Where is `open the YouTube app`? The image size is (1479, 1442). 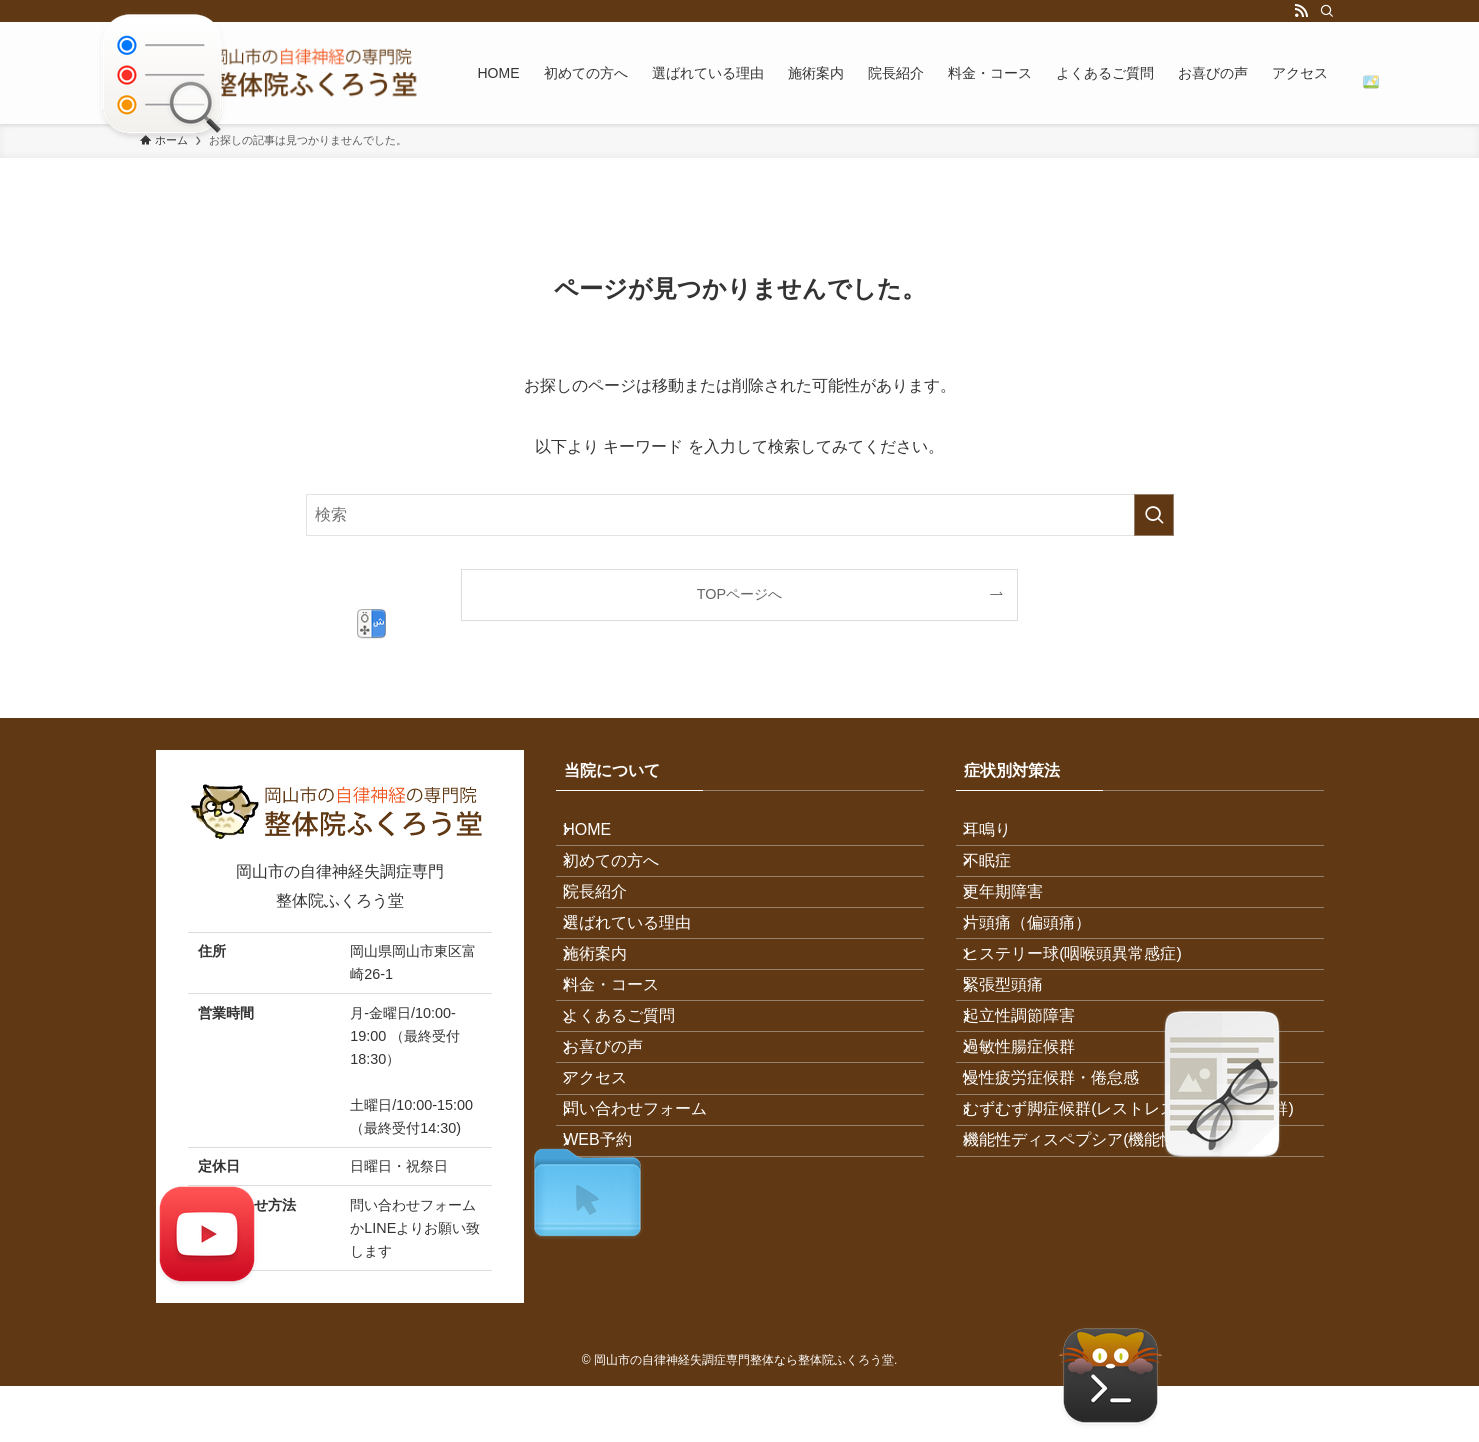 open the YouTube app is located at coordinates (207, 1234).